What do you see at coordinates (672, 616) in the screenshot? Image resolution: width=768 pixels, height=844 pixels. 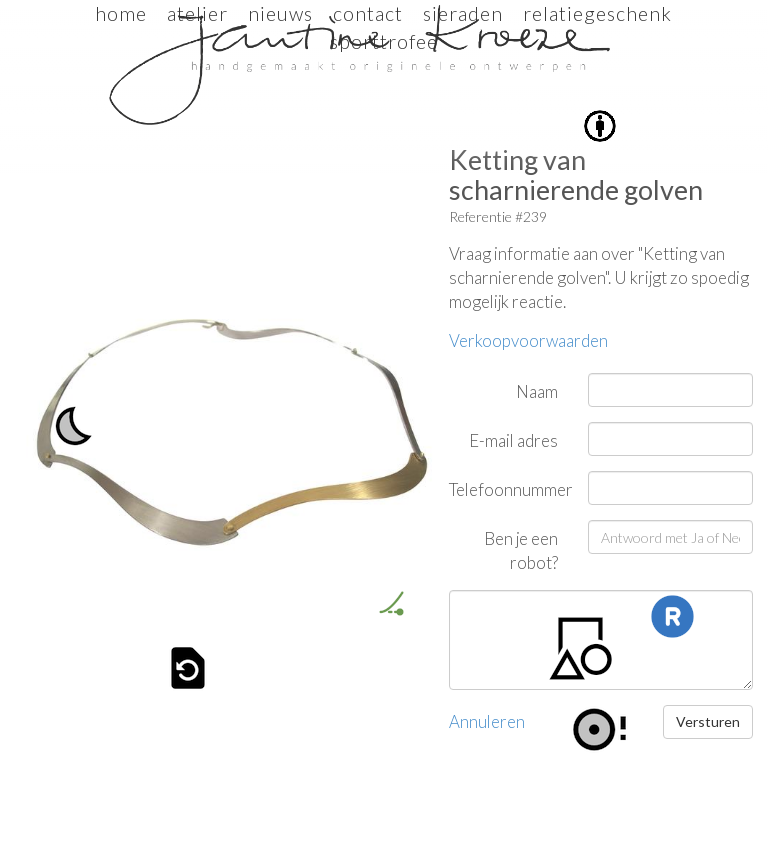 I see `indicates registered trademark status` at bounding box center [672, 616].